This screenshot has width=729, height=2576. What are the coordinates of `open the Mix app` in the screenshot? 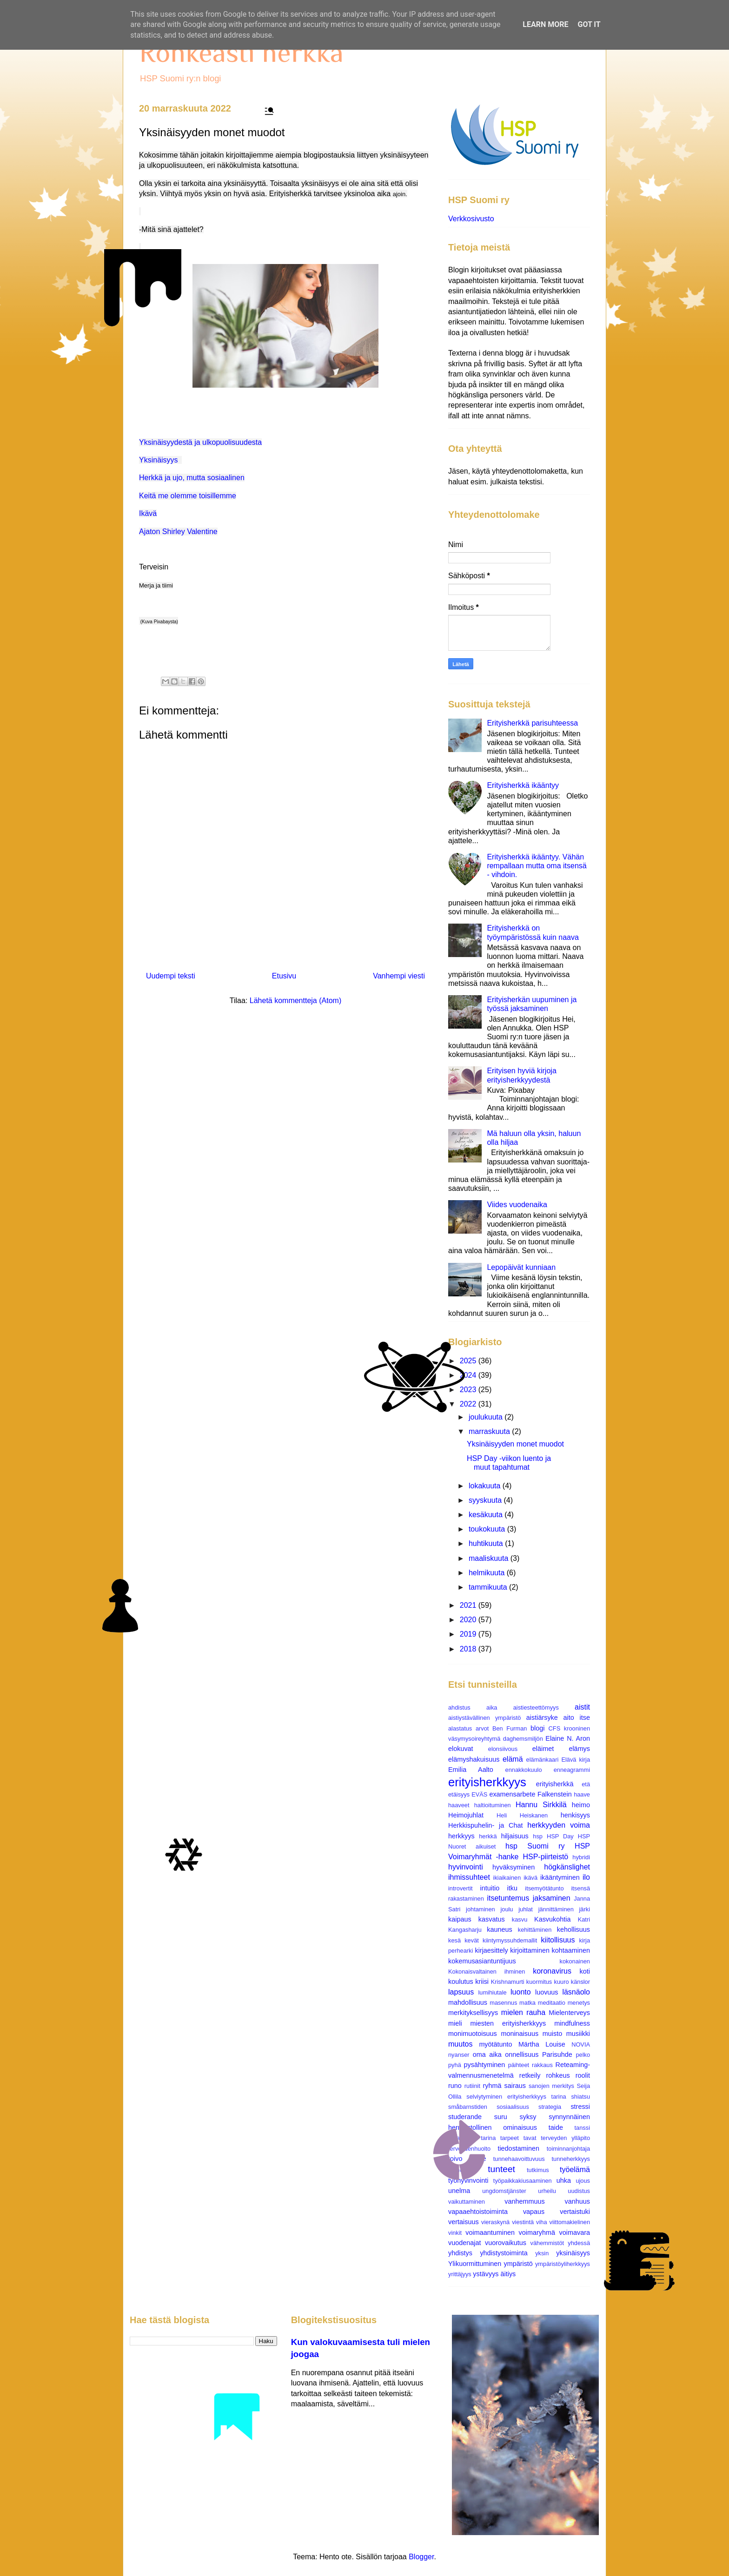 It's located at (143, 288).